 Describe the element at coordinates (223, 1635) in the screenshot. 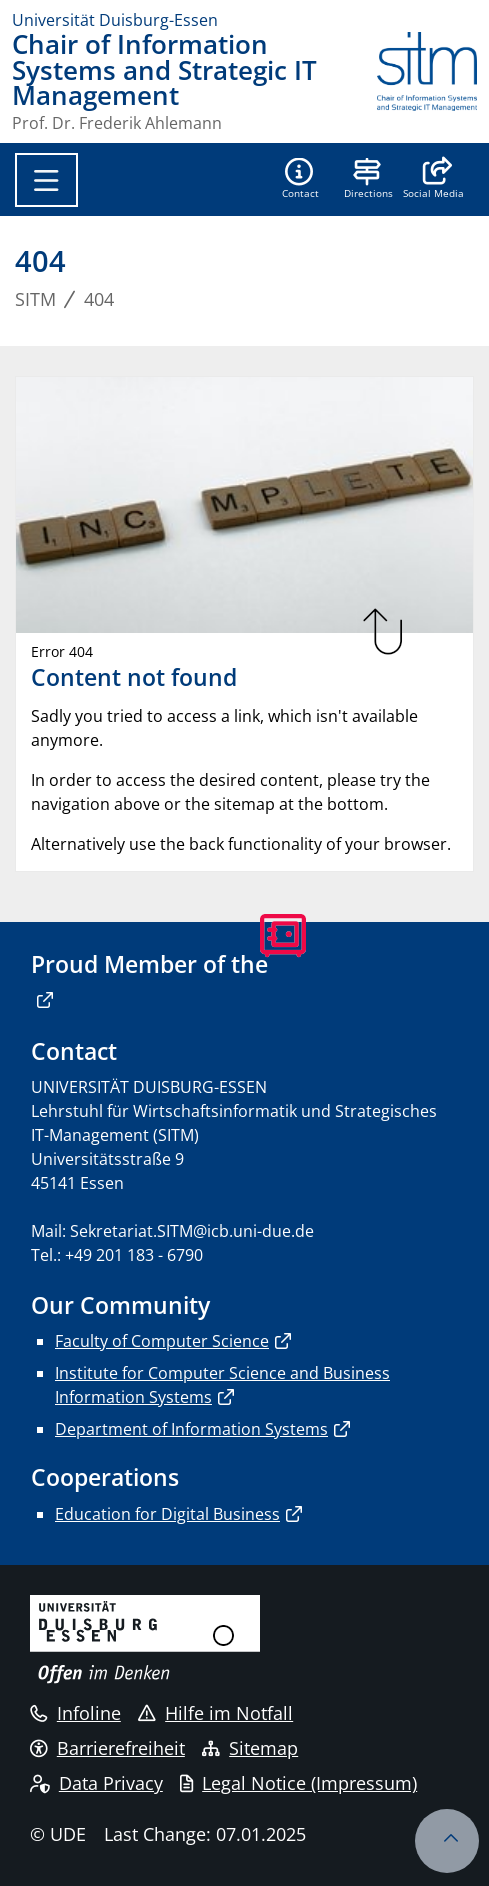

I see `unselected radio button or checkbox option` at that location.